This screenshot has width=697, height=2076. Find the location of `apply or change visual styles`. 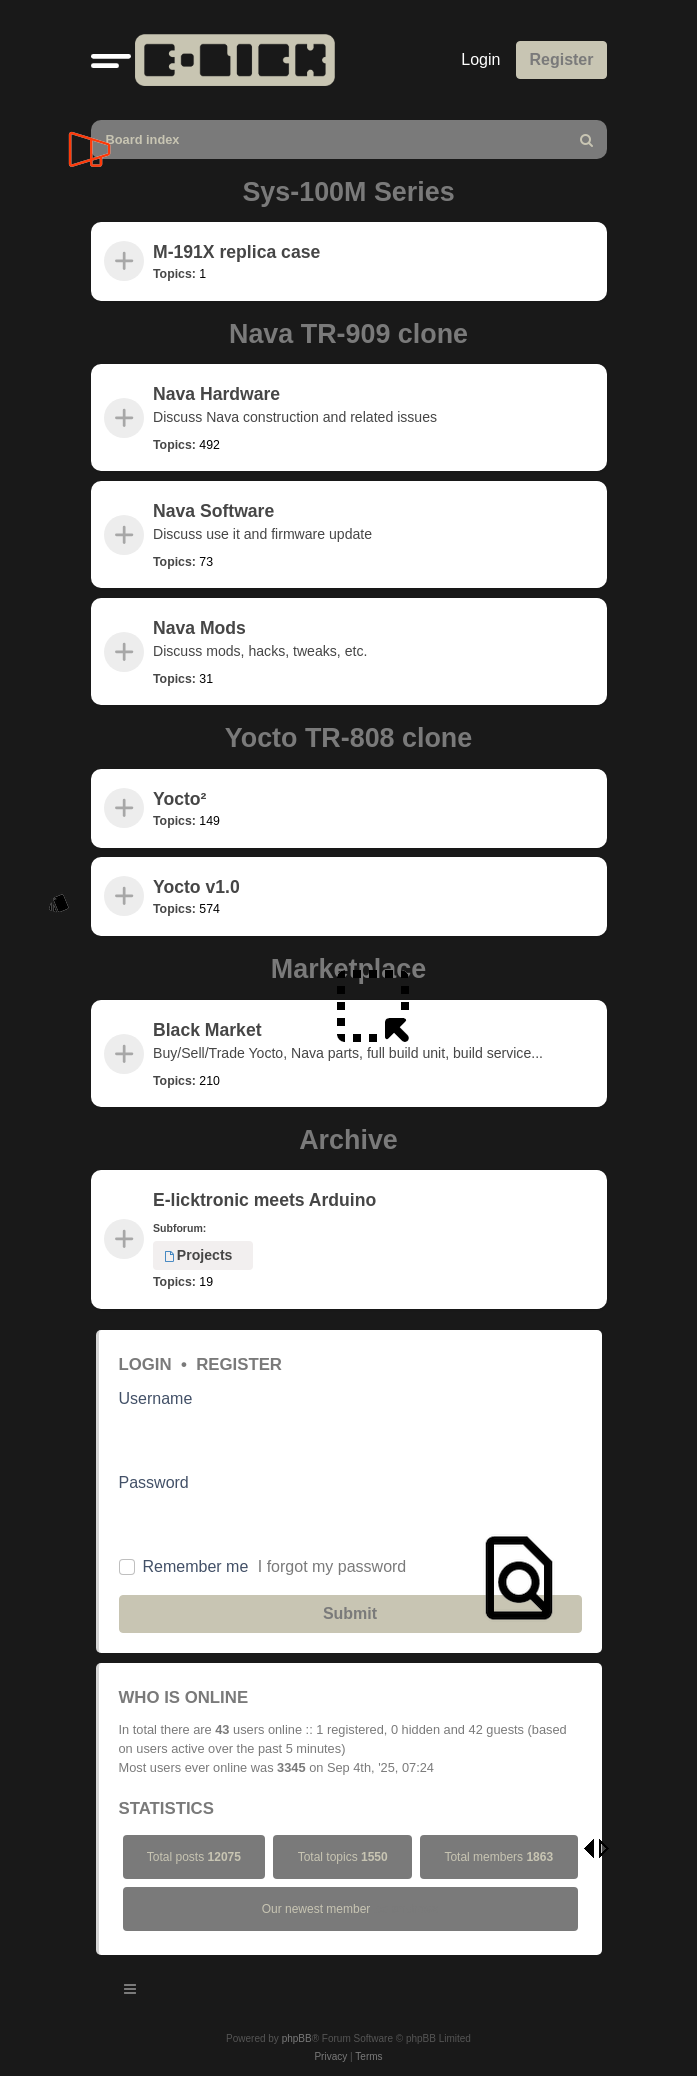

apply or change visual styles is located at coordinates (59, 903).